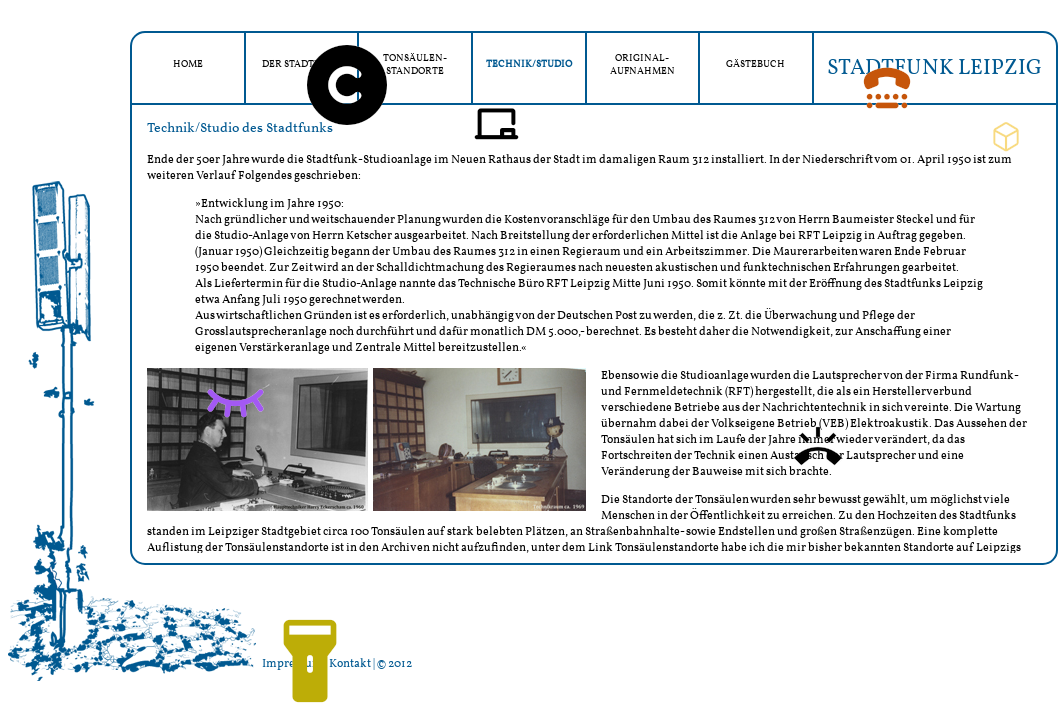  What do you see at coordinates (887, 88) in the screenshot?
I see `enable tty/tdd accessibility for hearing-impaired calls` at bounding box center [887, 88].